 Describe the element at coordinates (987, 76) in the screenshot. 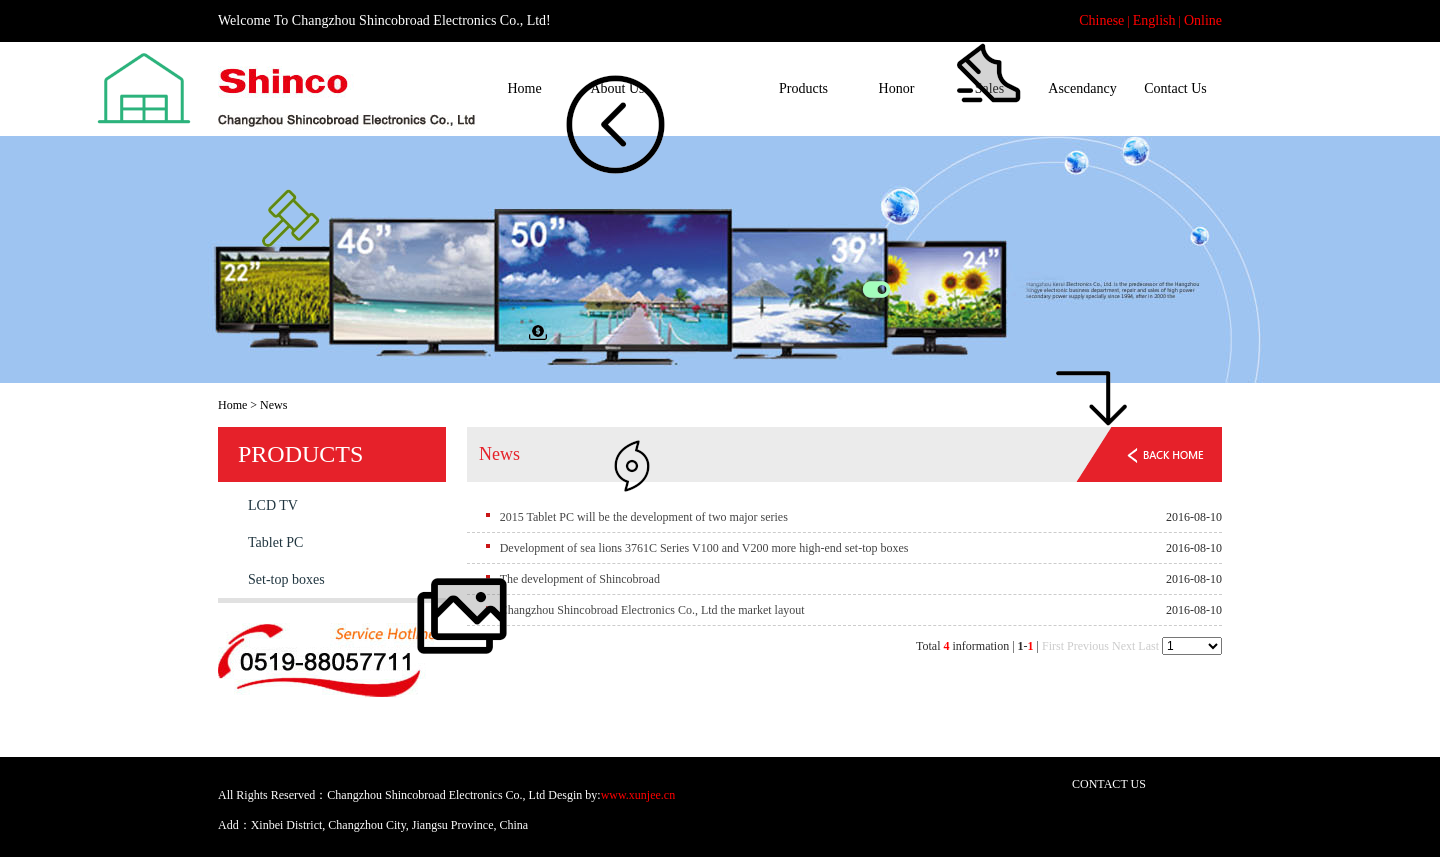

I see `start a run or workout activity` at that location.